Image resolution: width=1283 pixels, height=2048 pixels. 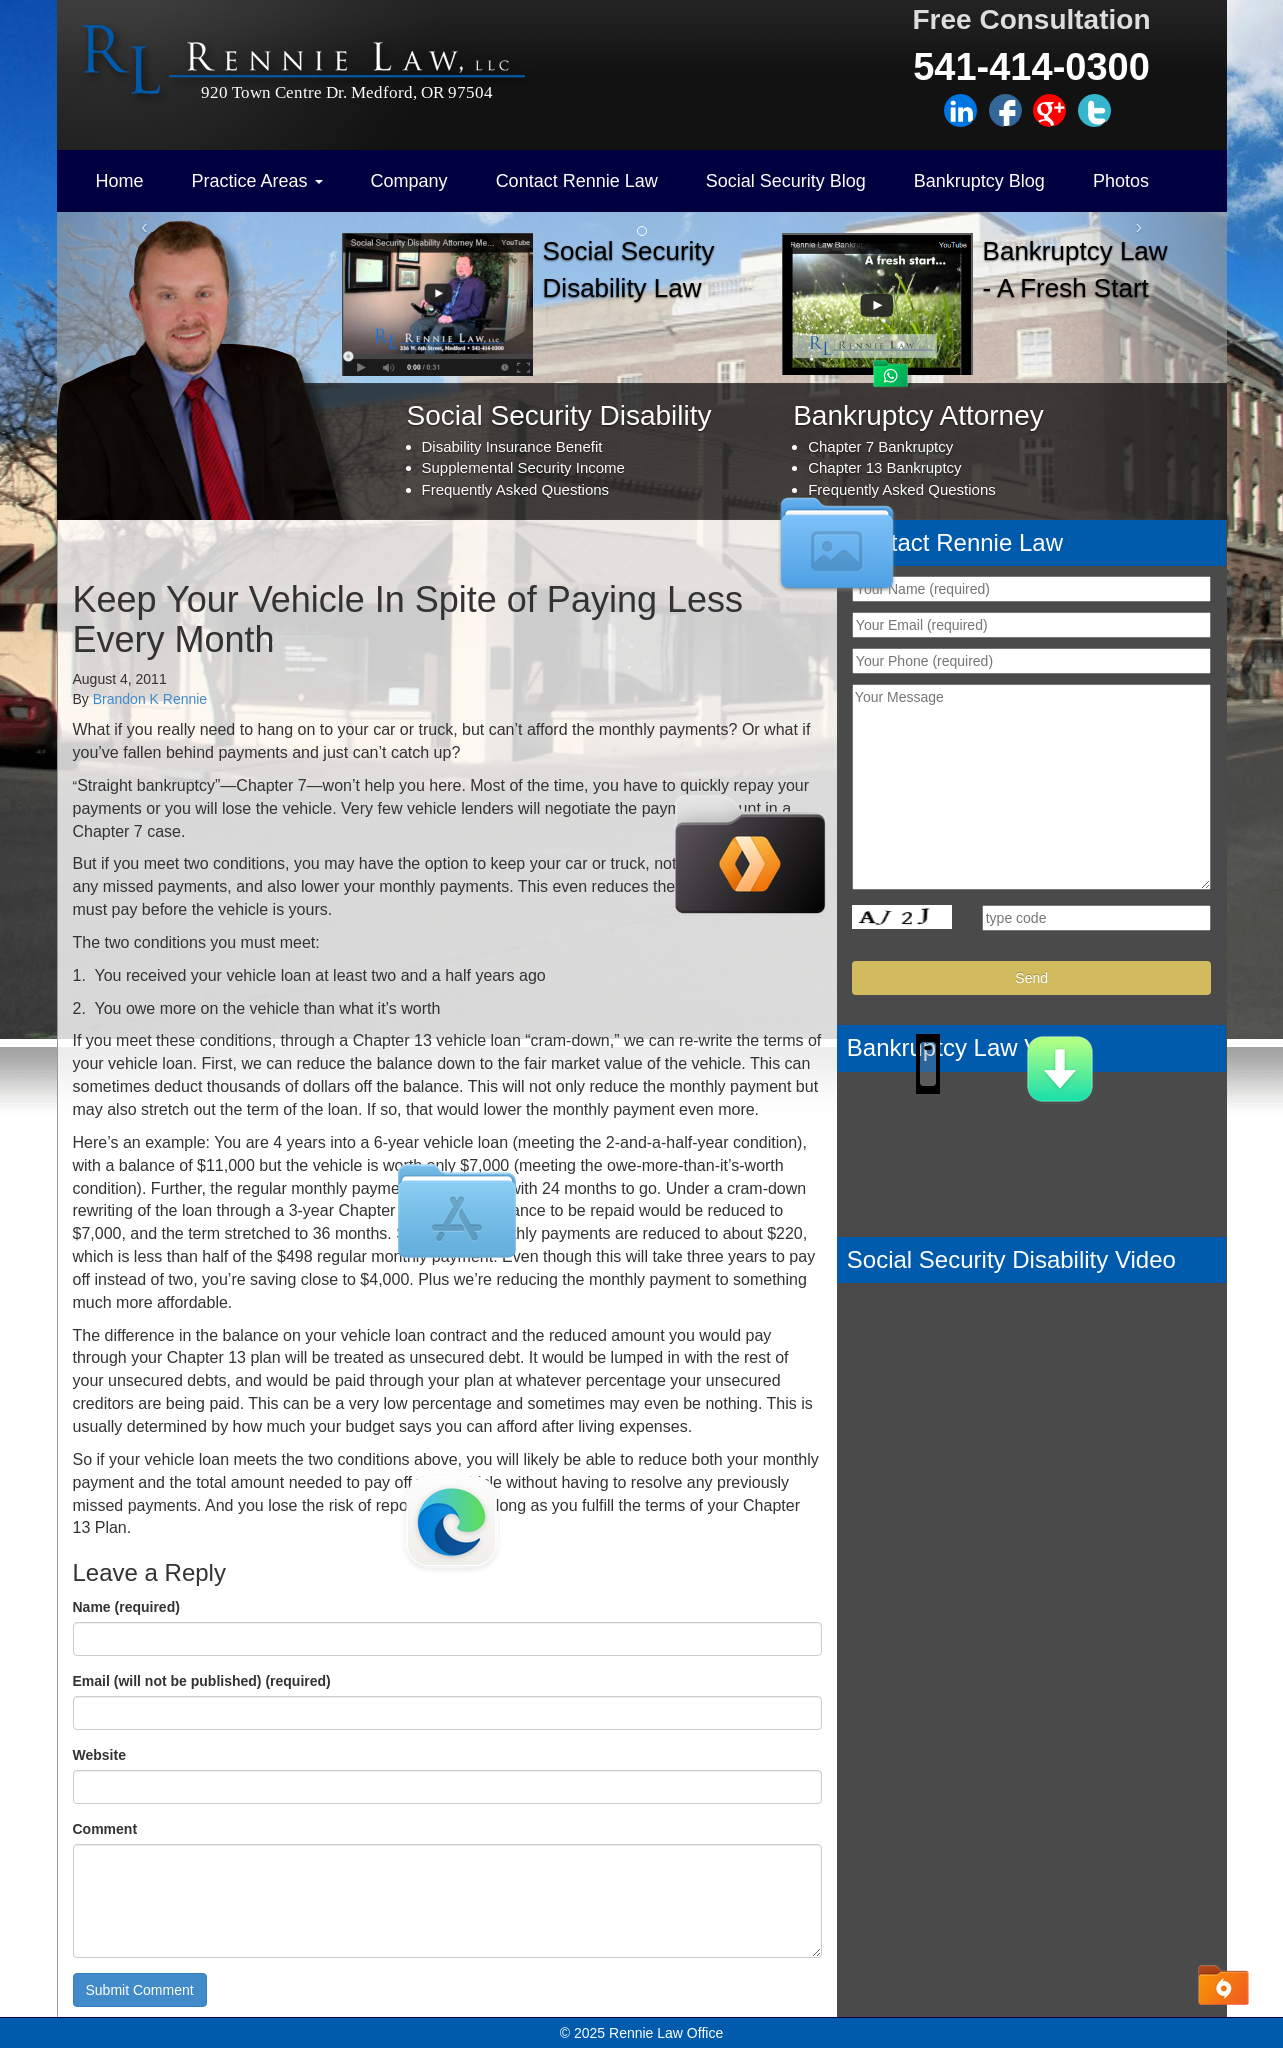 I want to click on view connected iPod Shuffle in sidebar, so click(x=928, y=1064).